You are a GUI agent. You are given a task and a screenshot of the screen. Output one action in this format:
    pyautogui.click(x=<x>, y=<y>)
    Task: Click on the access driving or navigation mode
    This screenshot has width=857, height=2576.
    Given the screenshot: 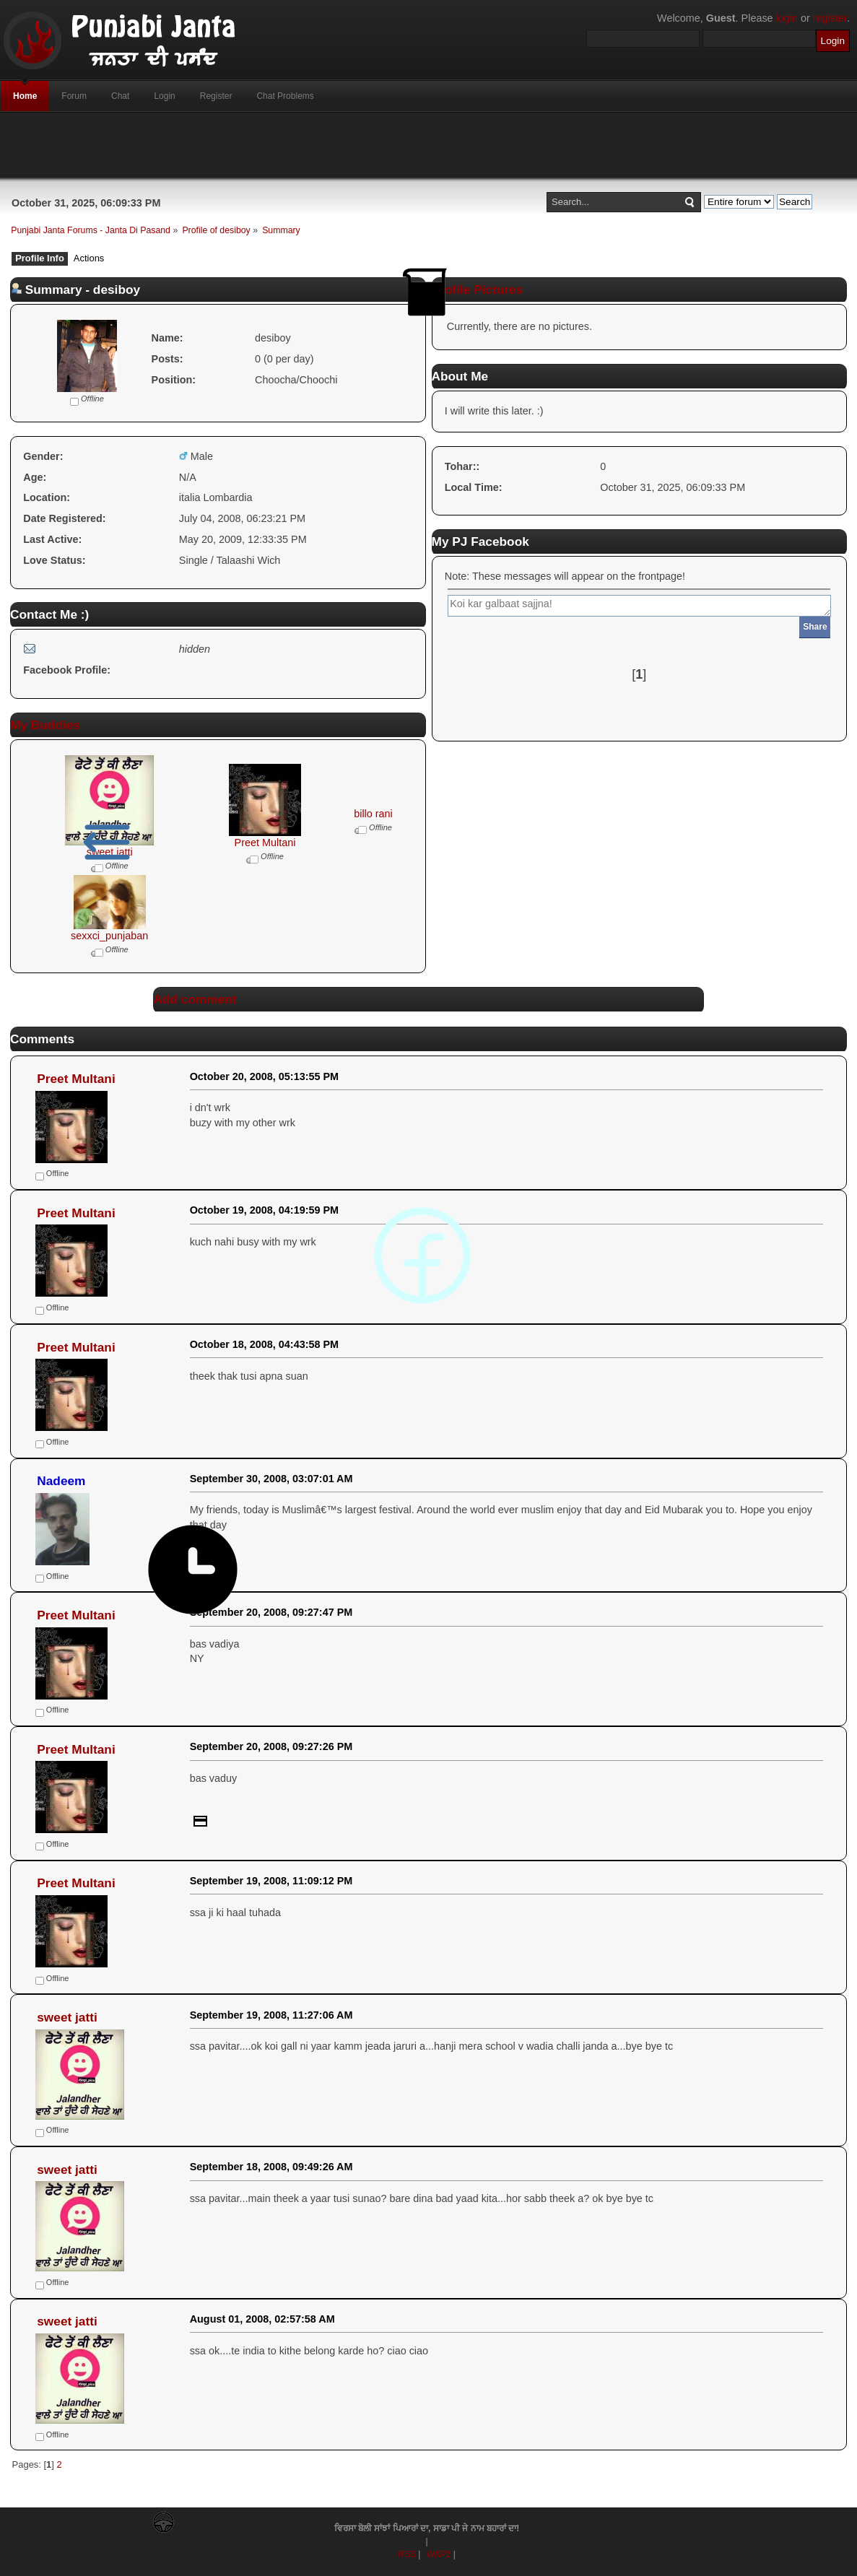 What is the action you would take?
    pyautogui.click(x=163, y=2522)
    